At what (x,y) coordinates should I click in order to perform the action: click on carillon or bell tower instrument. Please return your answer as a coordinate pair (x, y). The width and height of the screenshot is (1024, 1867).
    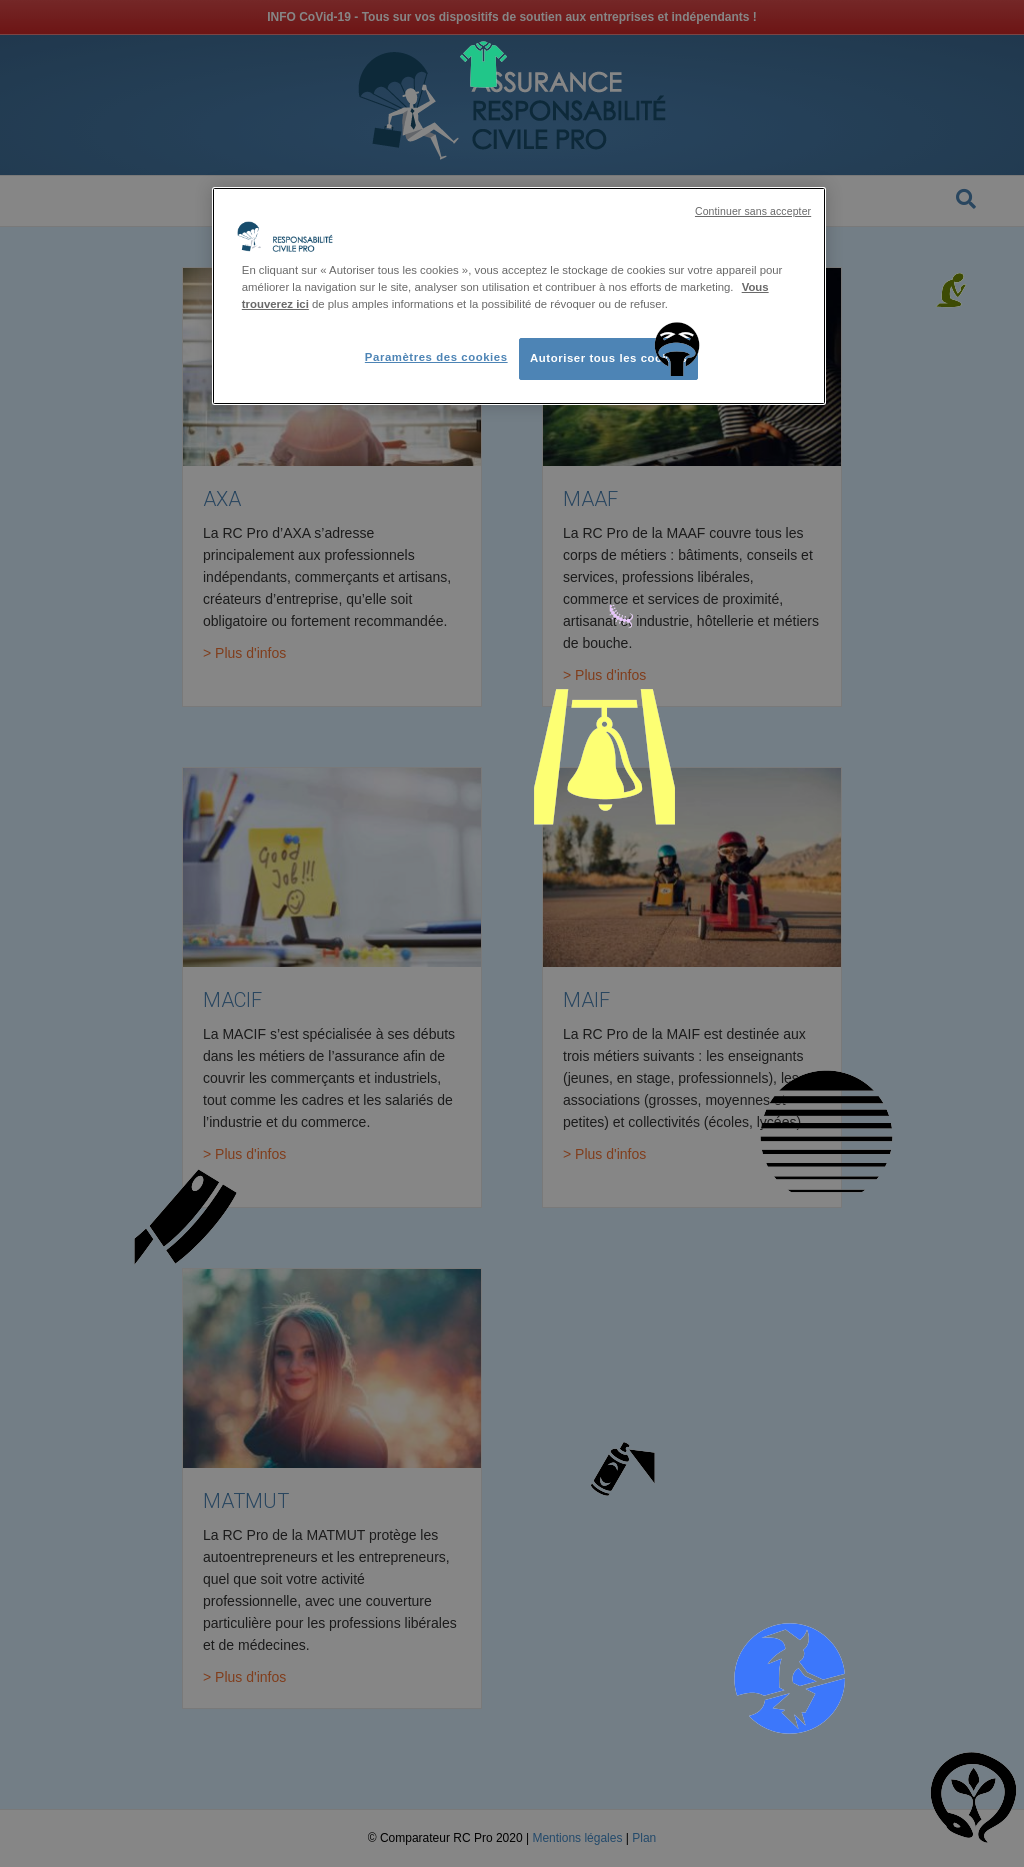
    Looking at the image, I should click on (604, 757).